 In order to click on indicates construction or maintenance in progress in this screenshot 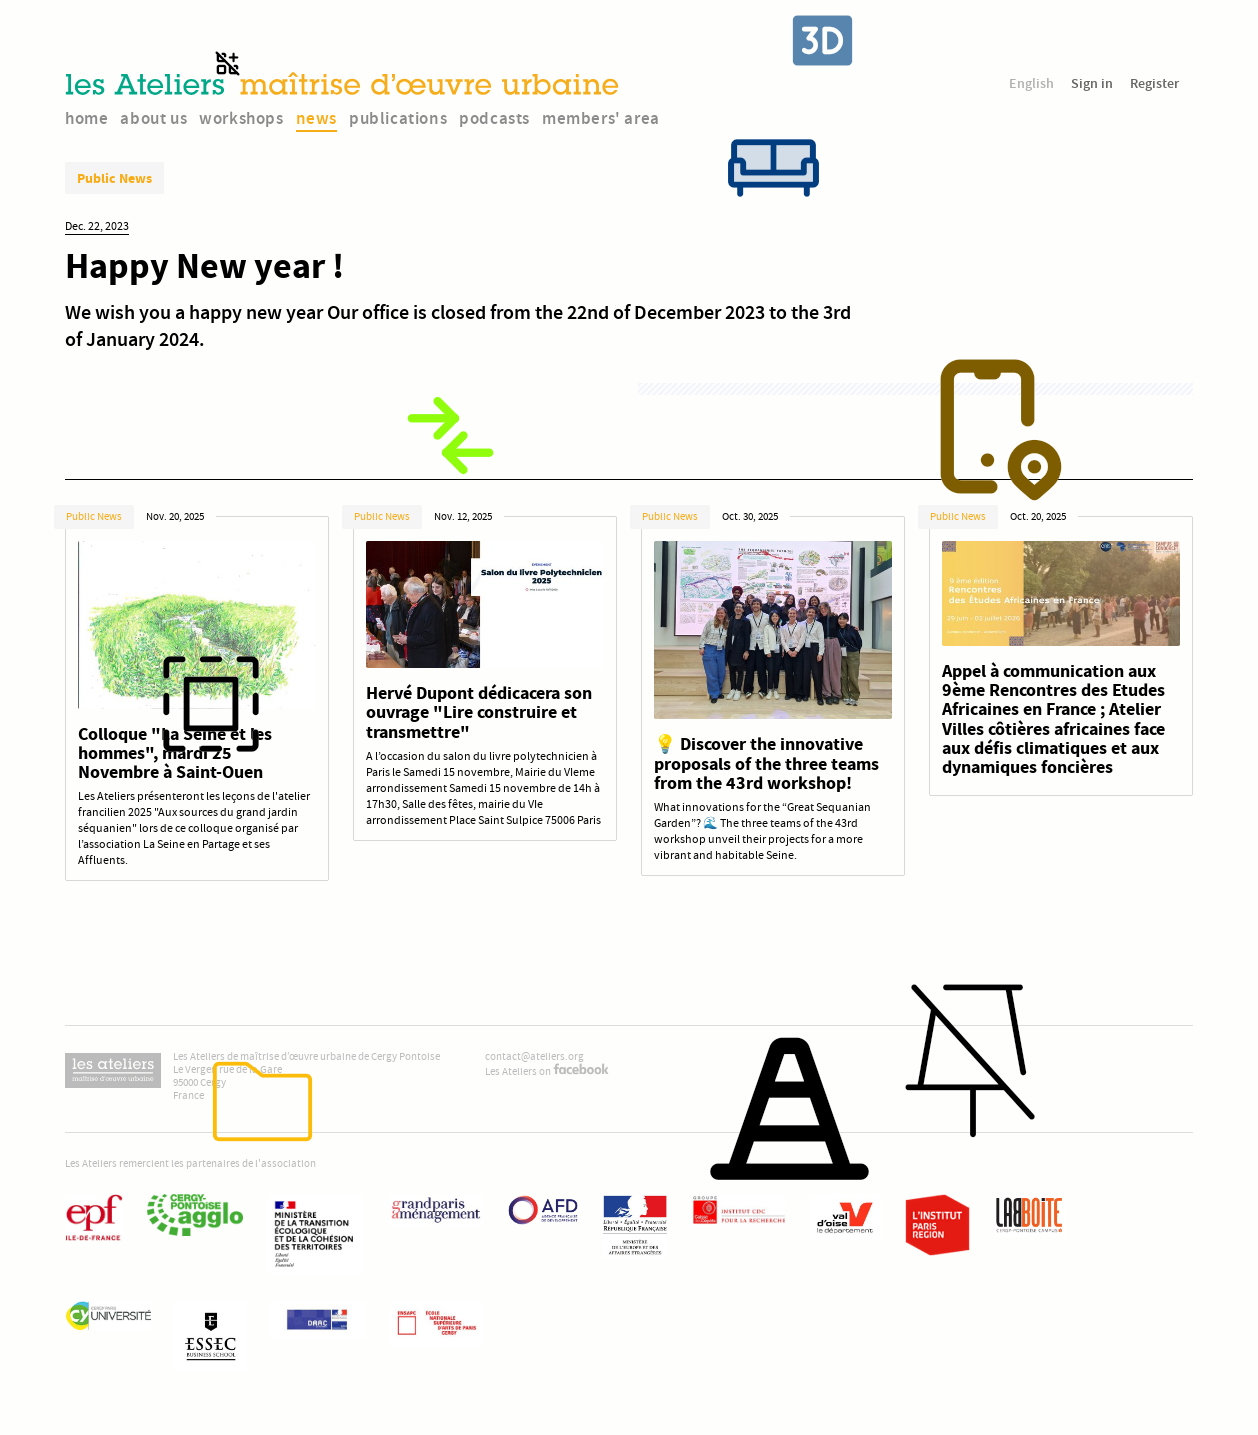, I will do `click(789, 1111)`.